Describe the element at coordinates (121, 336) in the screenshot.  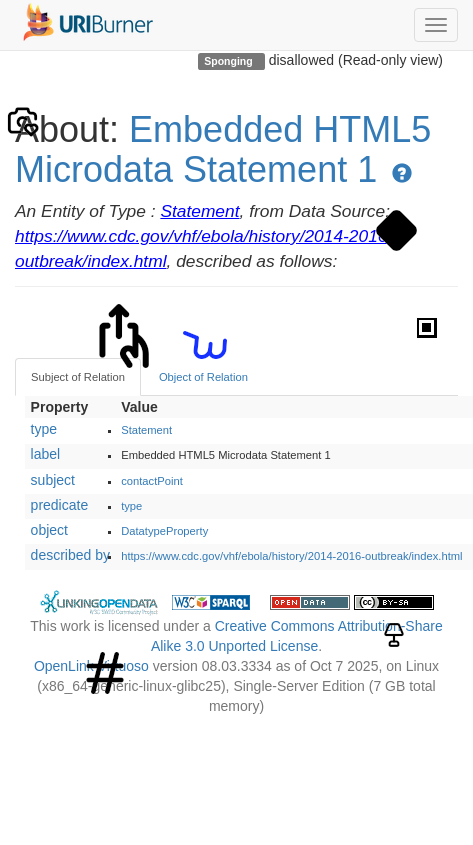
I see `deposit or transfer funds` at that location.